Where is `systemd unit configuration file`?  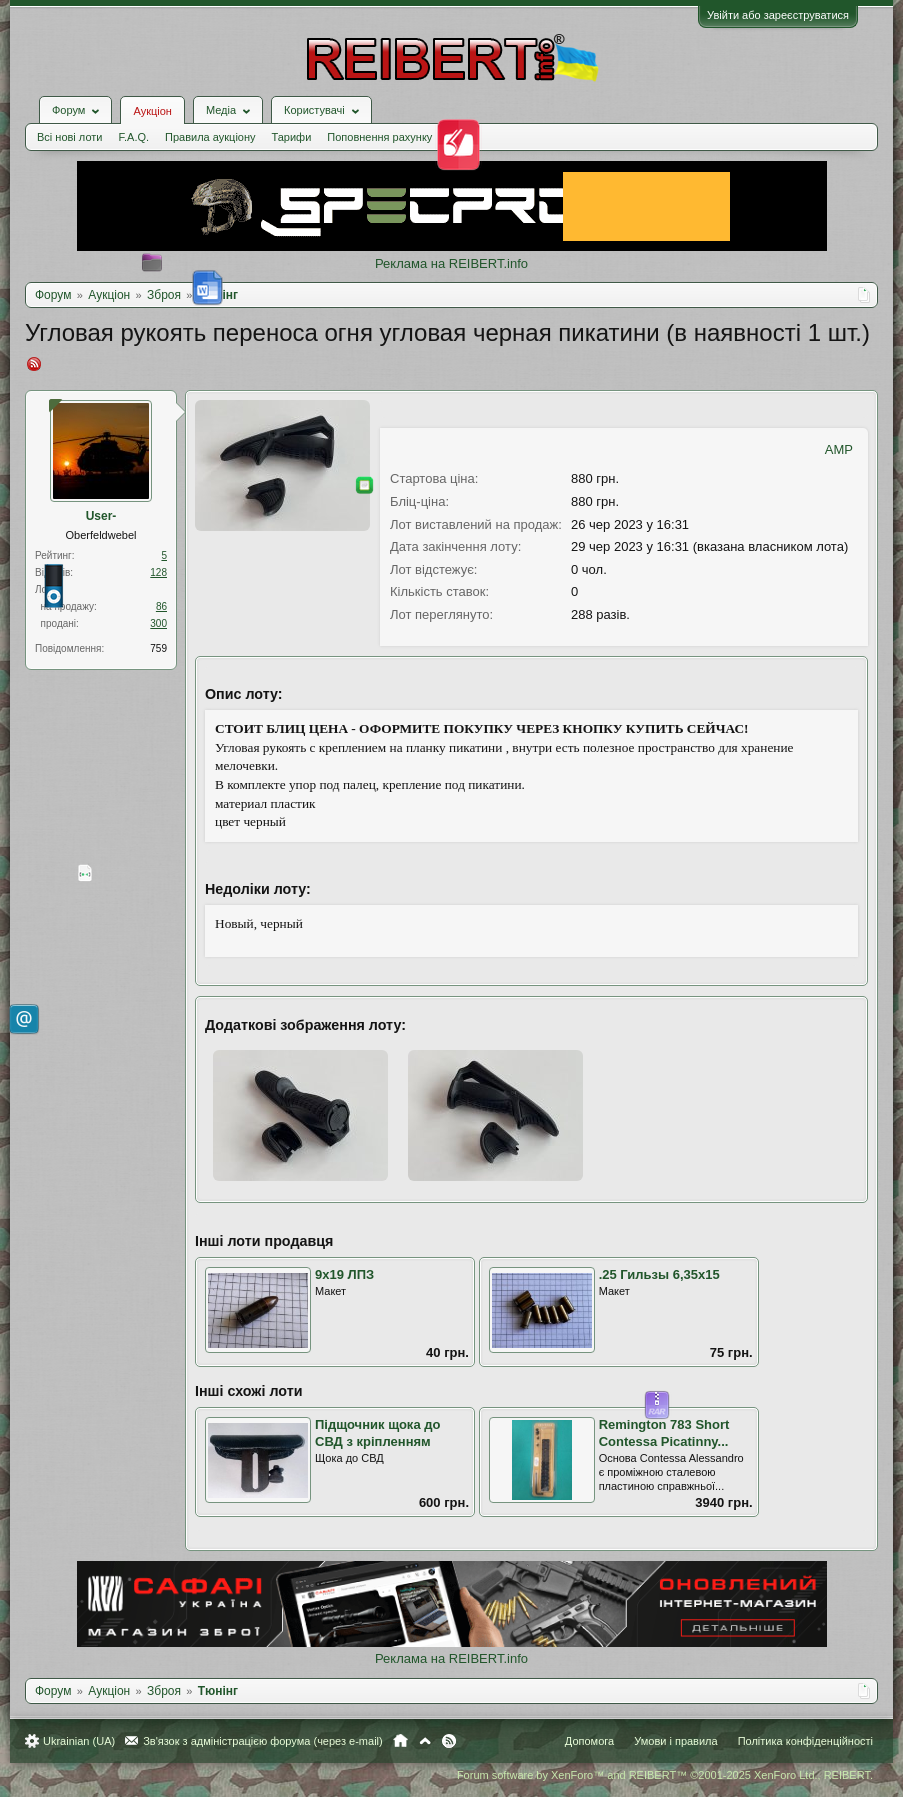
systemd unit configuration file is located at coordinates (85, 873).